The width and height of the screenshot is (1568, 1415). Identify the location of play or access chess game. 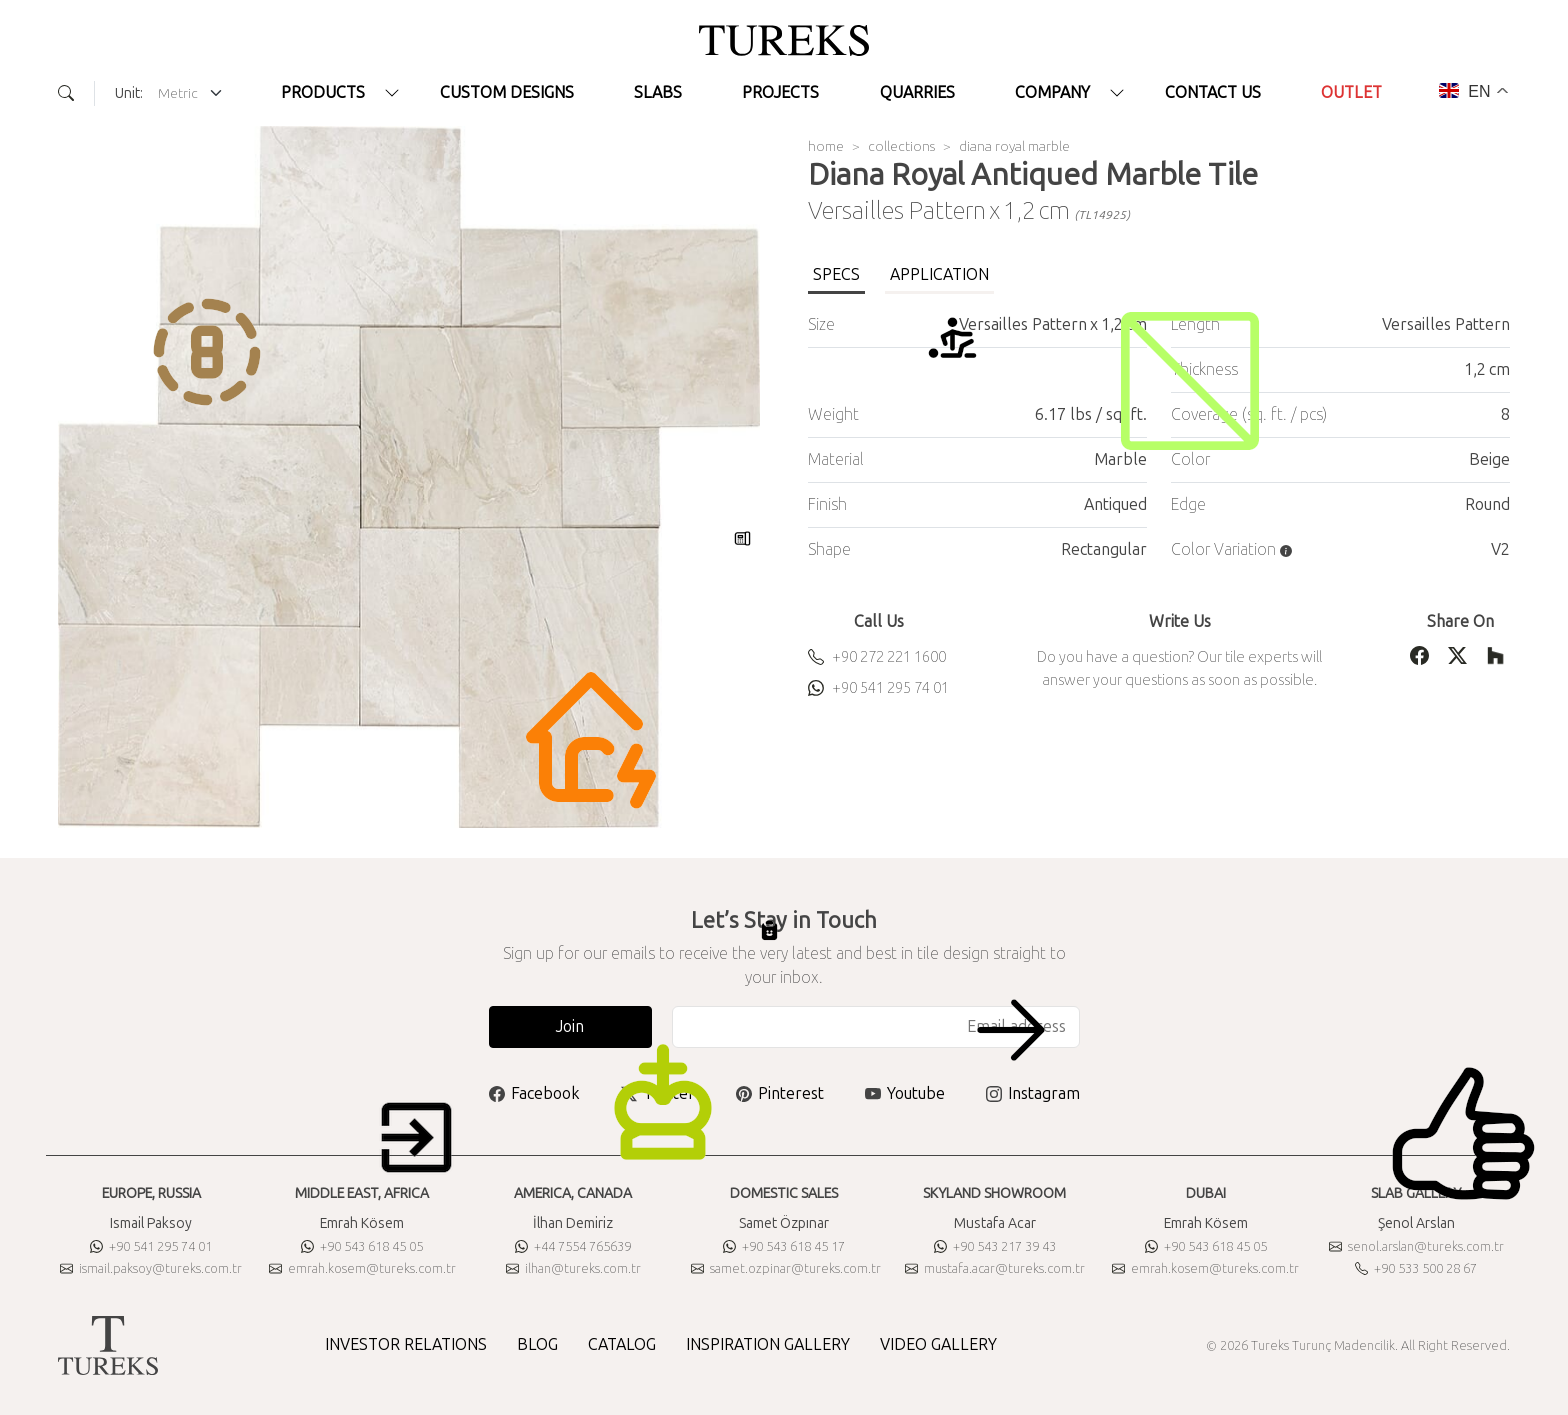
(663, 1105).